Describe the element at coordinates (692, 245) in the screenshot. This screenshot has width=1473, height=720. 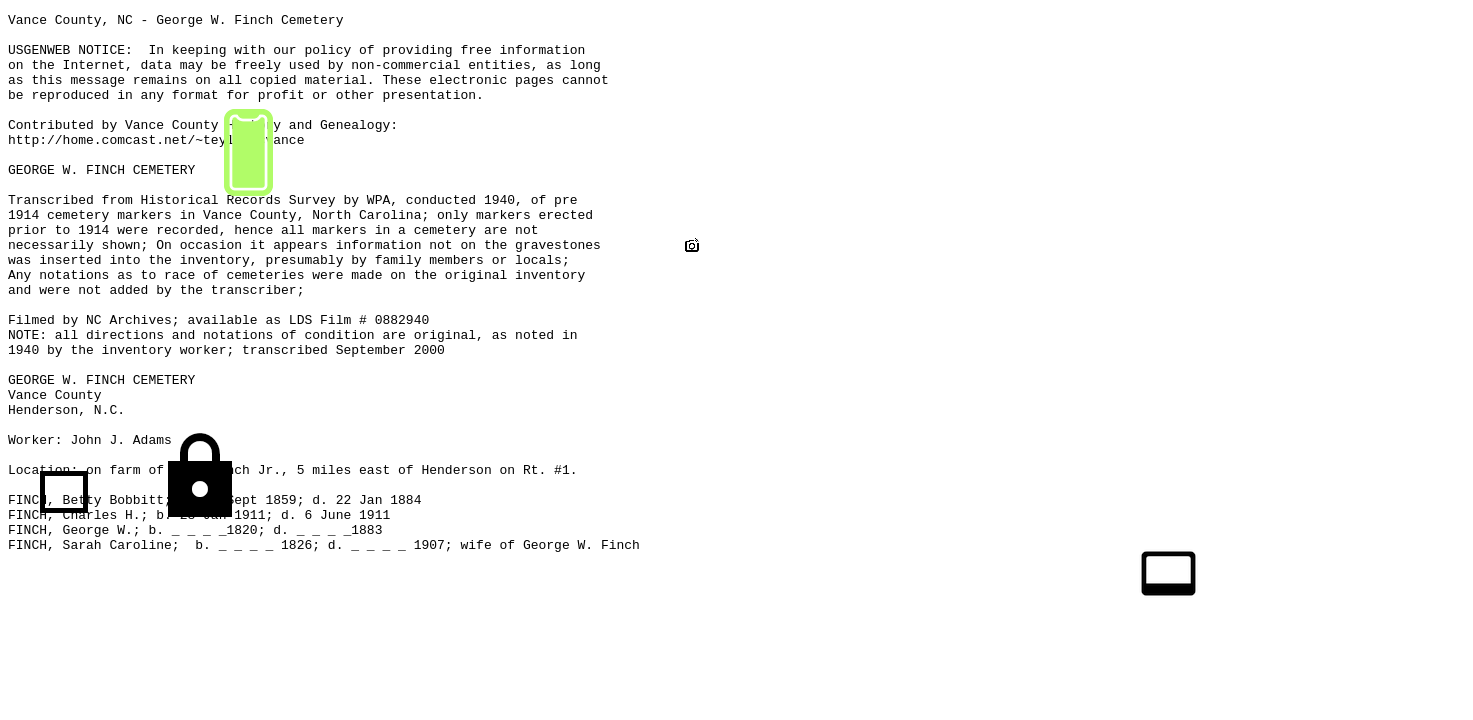
I see `connect to a wireless or external camera` at that location.